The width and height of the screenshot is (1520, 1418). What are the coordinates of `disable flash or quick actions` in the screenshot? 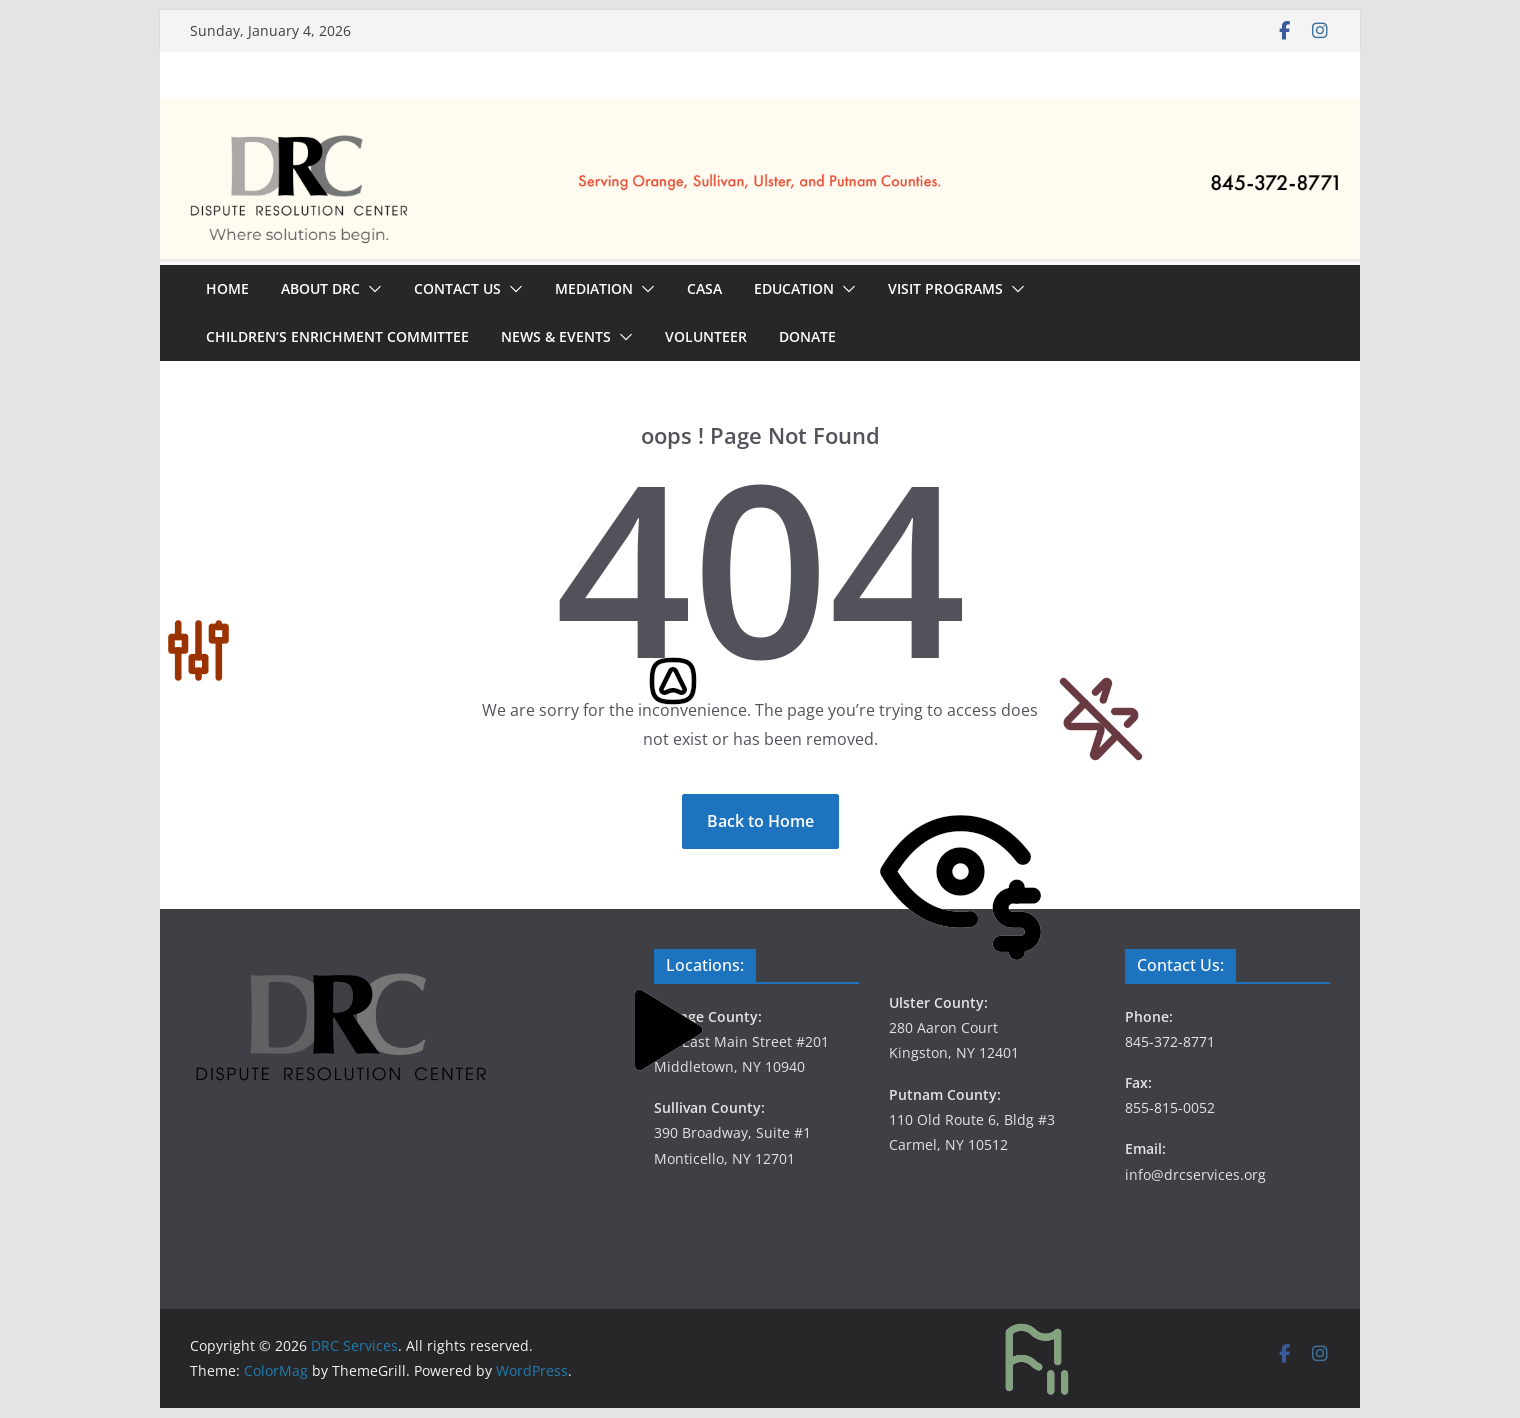 It's located at (1101, 719).